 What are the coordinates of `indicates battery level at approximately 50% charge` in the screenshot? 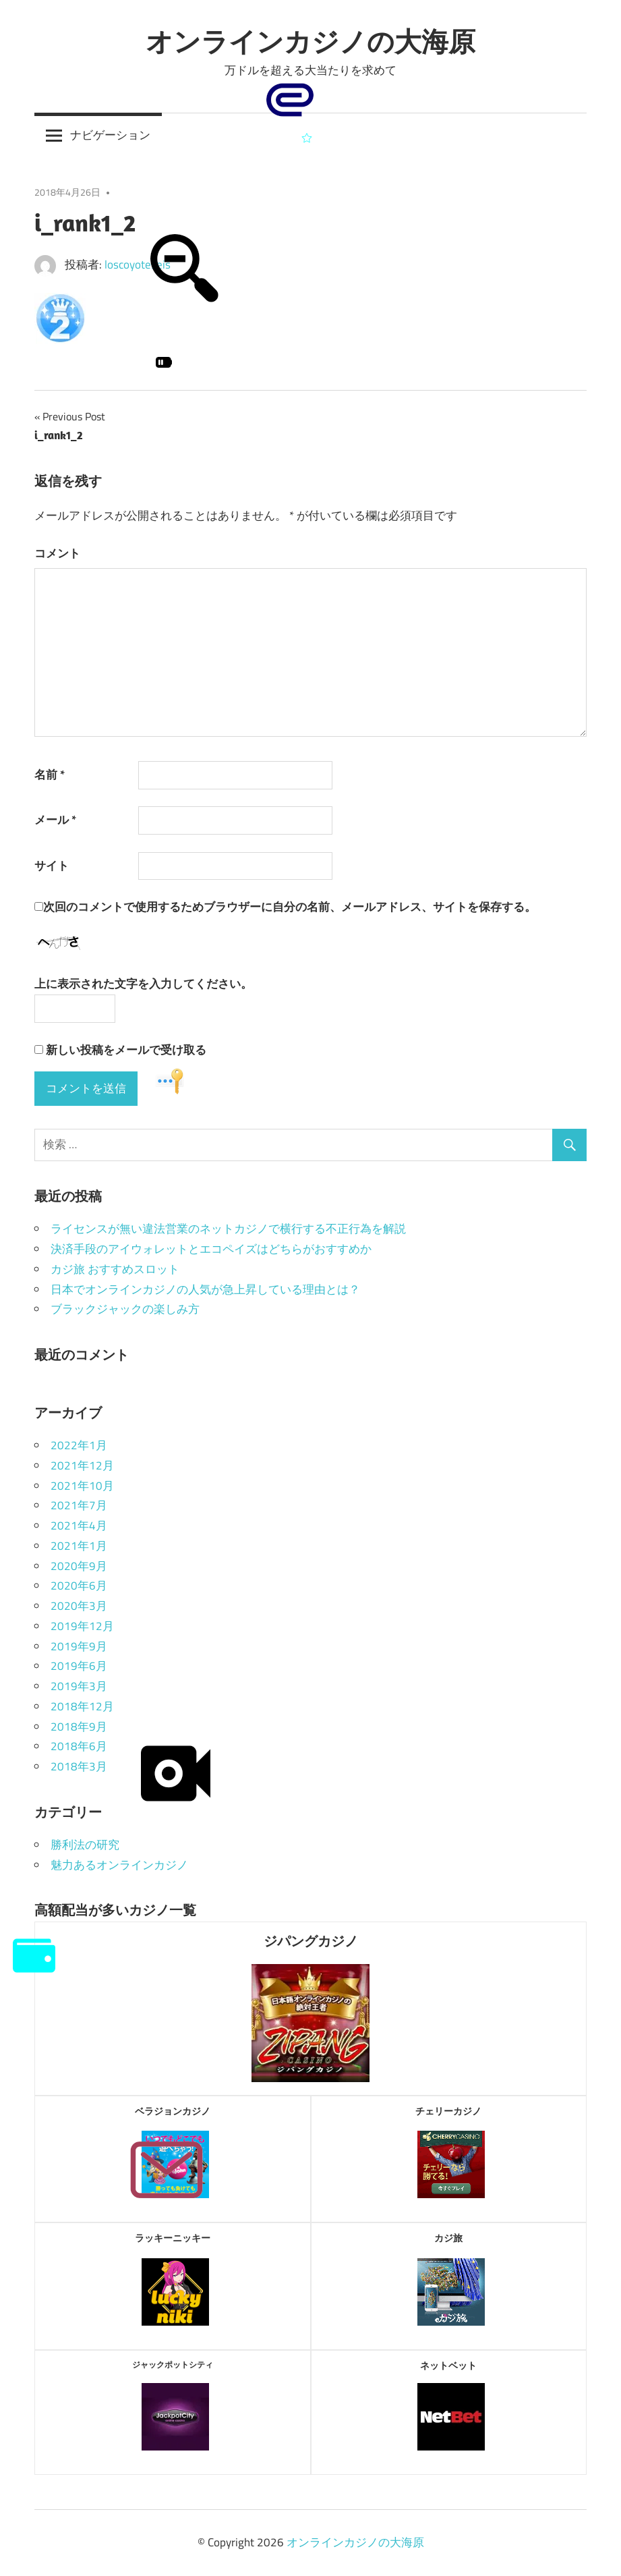 It's located at (164, 362).